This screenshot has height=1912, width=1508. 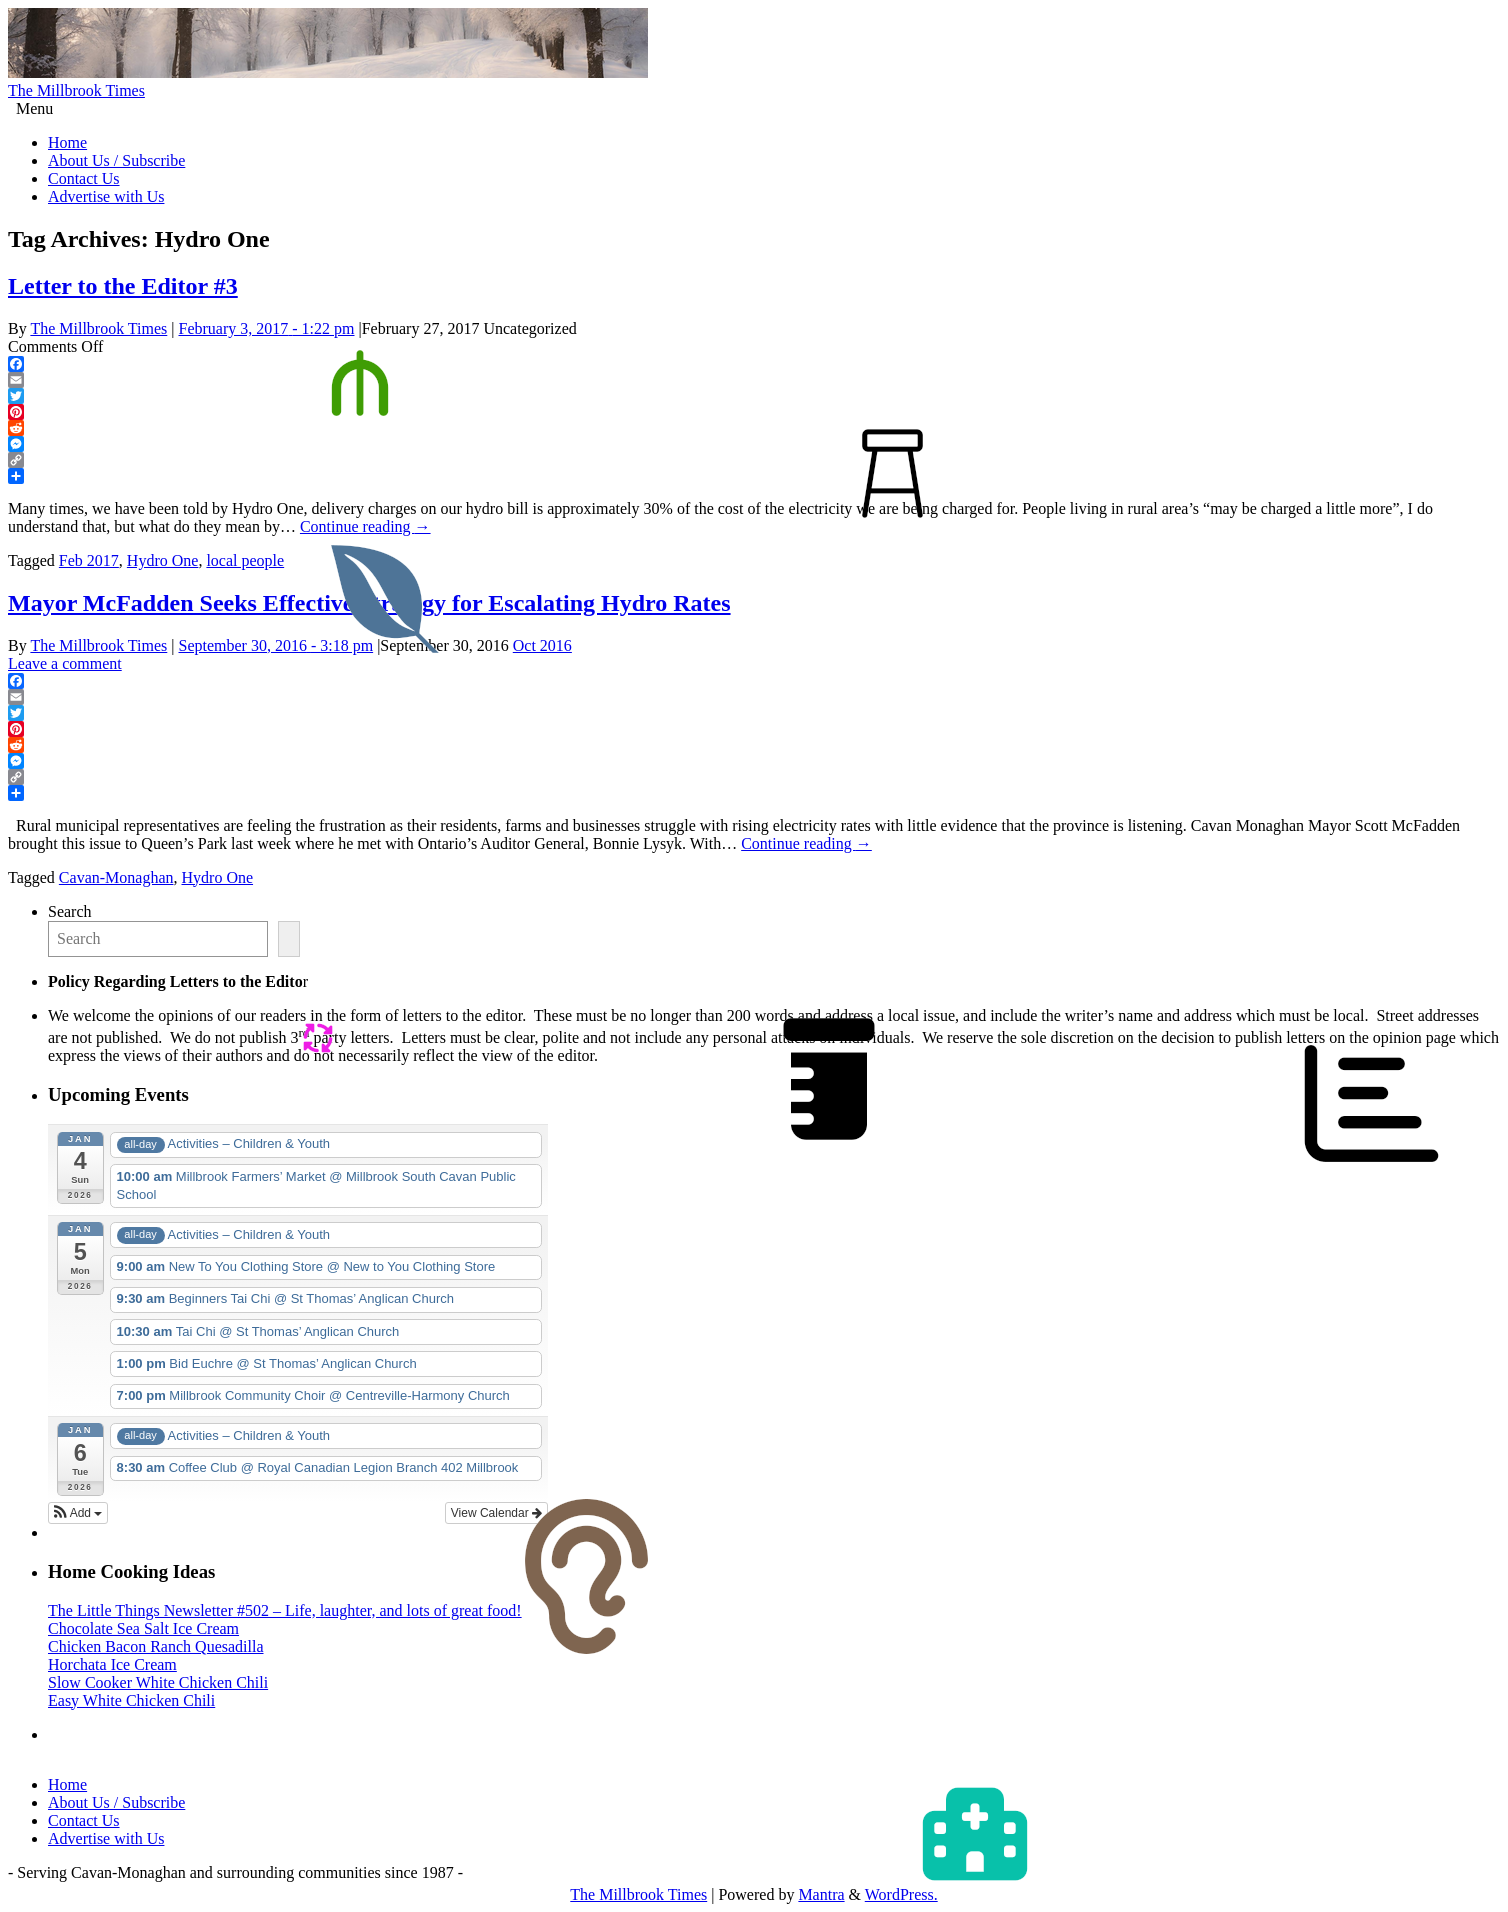 I want to click on view prescription or medication details, so click(x=829, y=1079).